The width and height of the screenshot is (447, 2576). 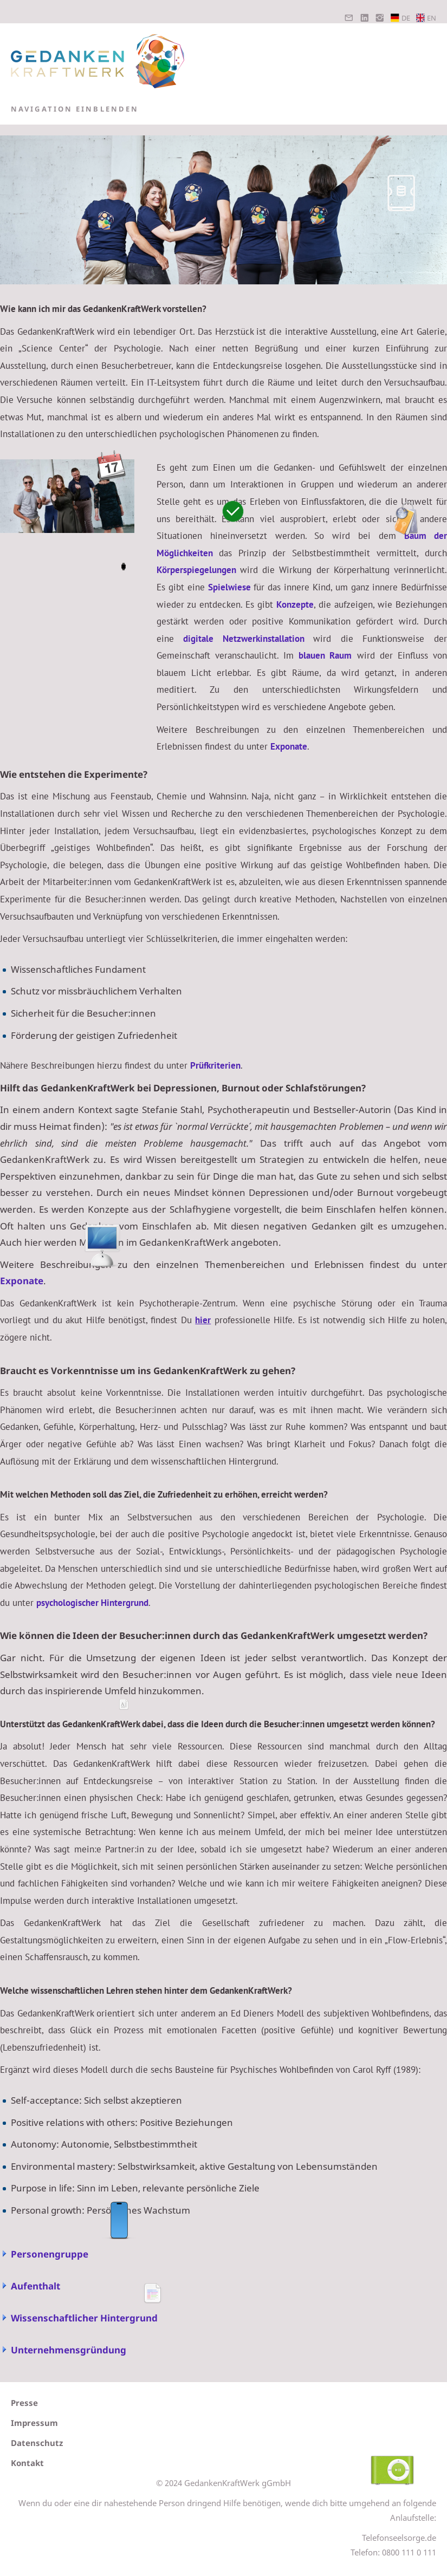 I want to click on iPod shuffle device connected, so click(x=392, y=2462).